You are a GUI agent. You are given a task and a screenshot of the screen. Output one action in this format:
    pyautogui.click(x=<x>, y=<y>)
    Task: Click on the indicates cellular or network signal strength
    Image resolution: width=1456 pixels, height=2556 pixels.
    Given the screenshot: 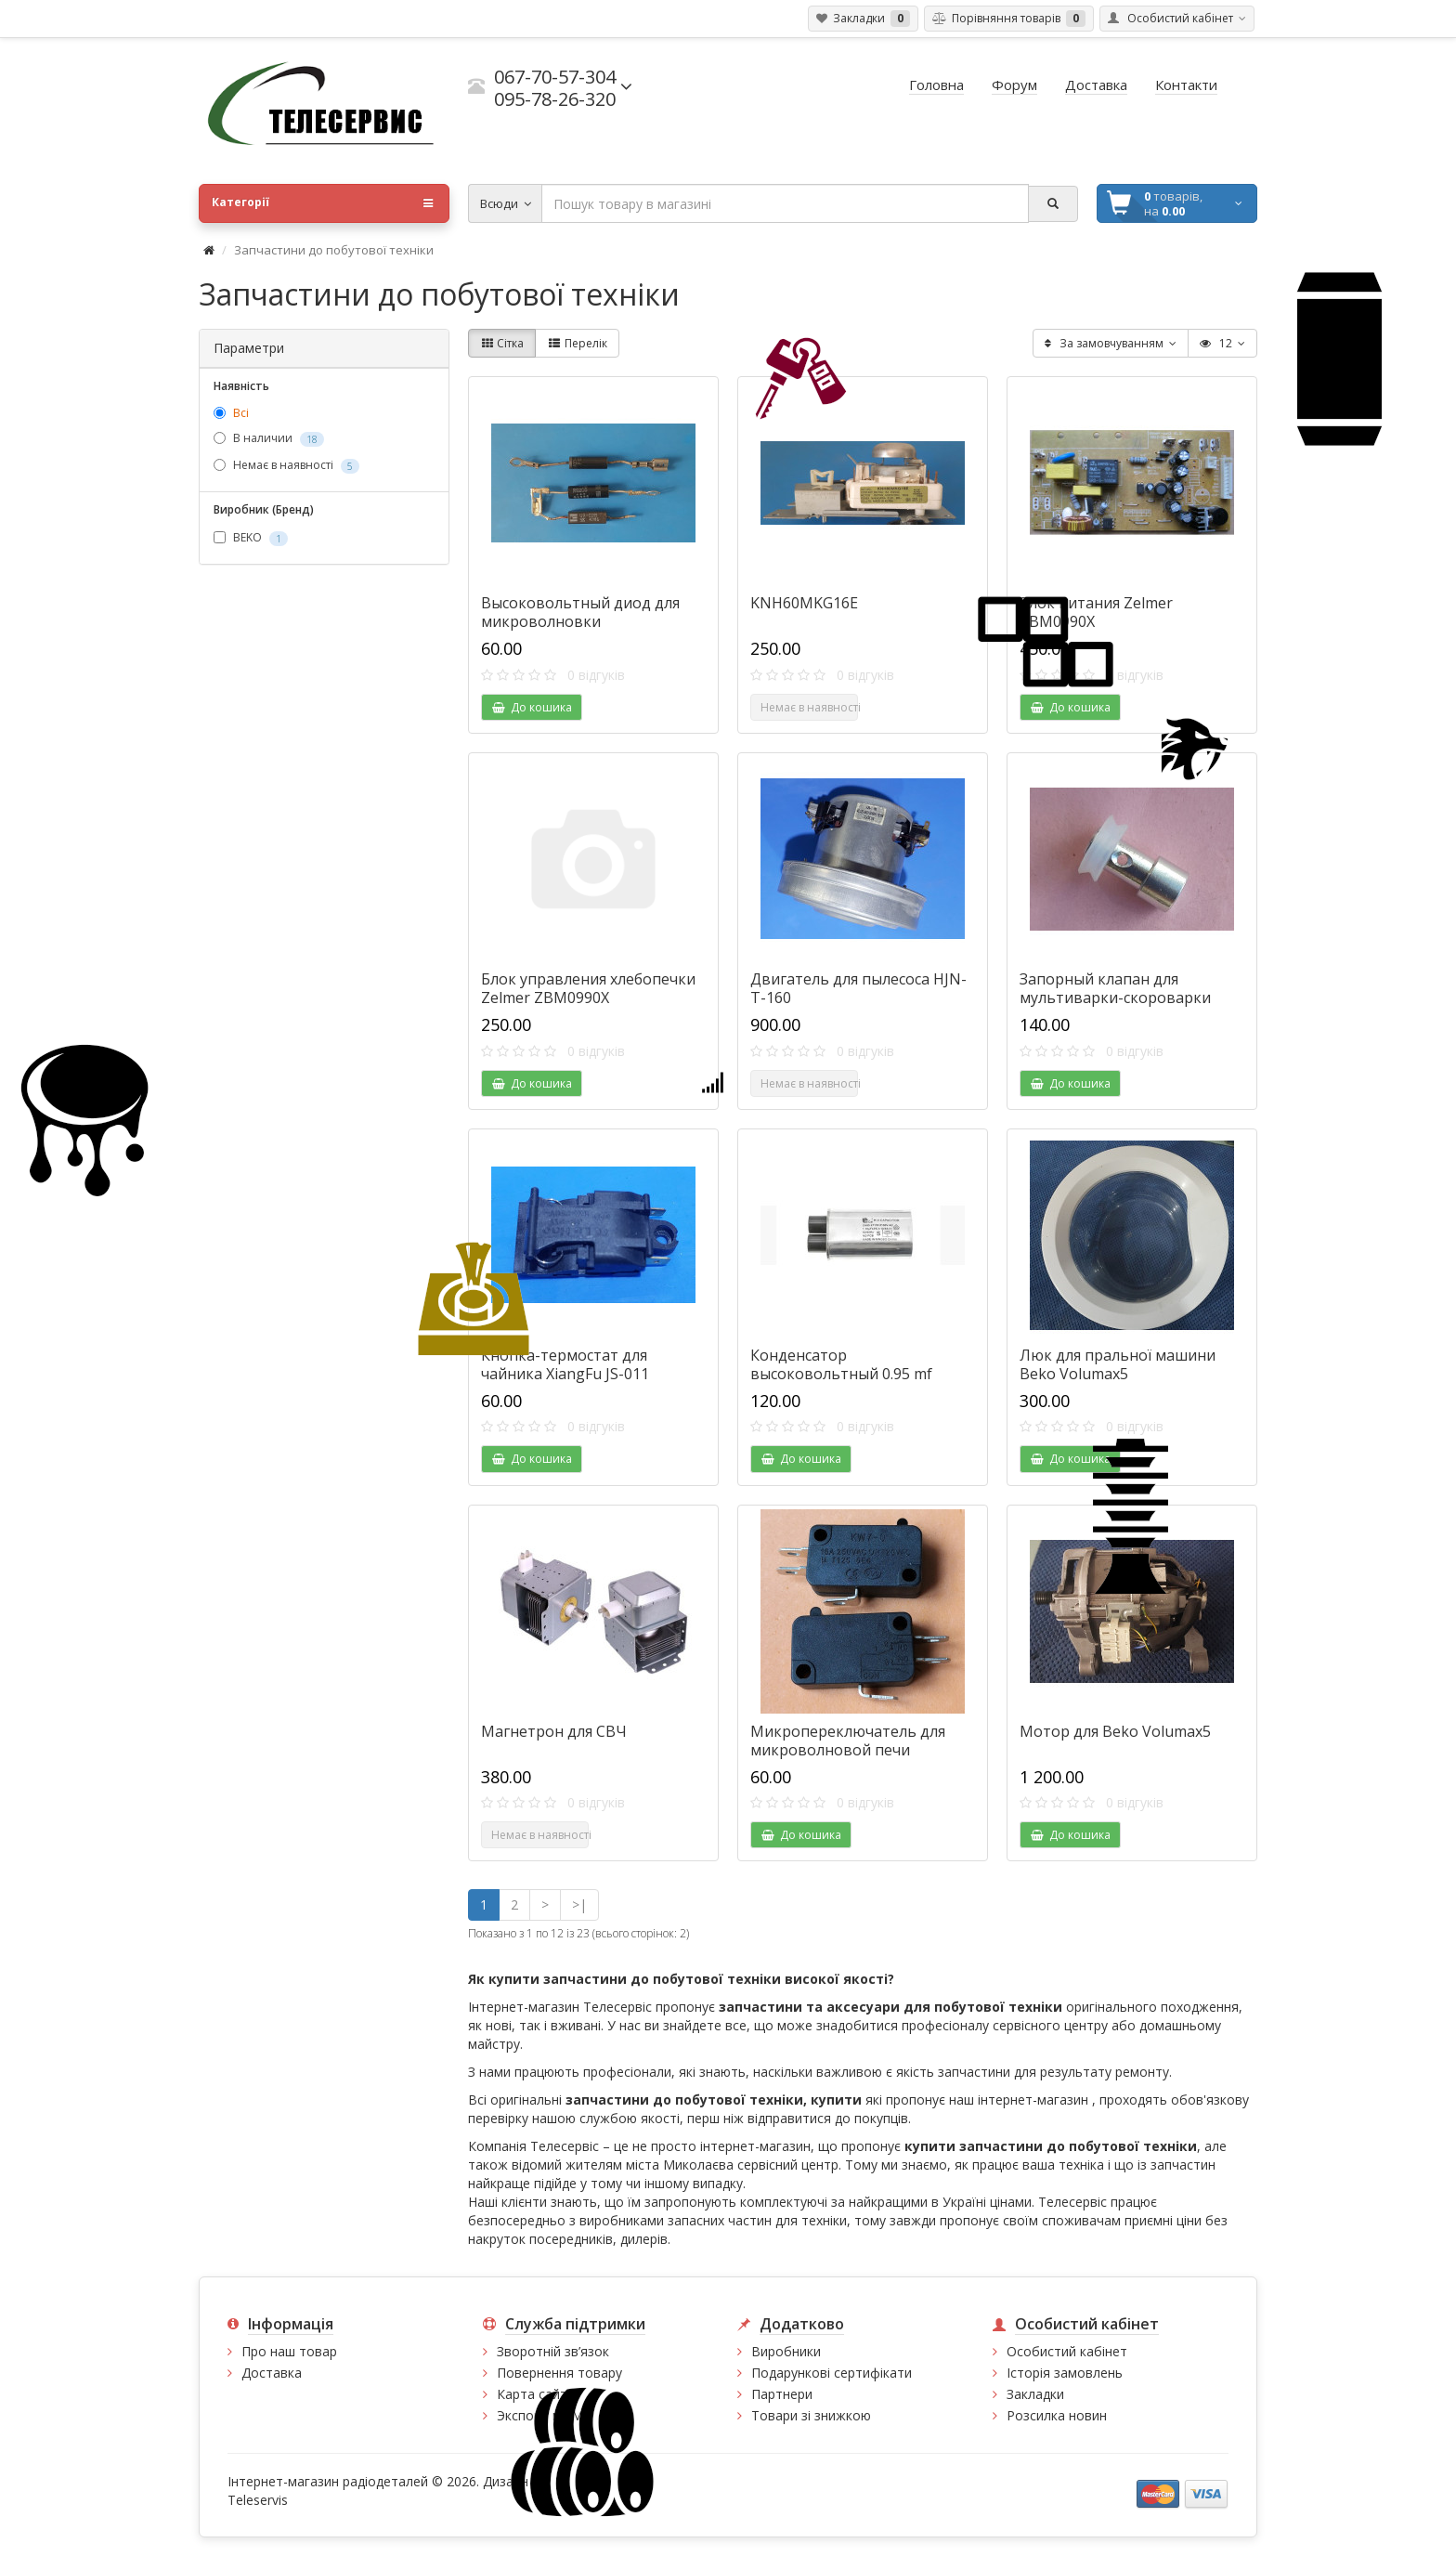 What is the action you would take?
    pyautogui.click(x=712, y=1082)
    